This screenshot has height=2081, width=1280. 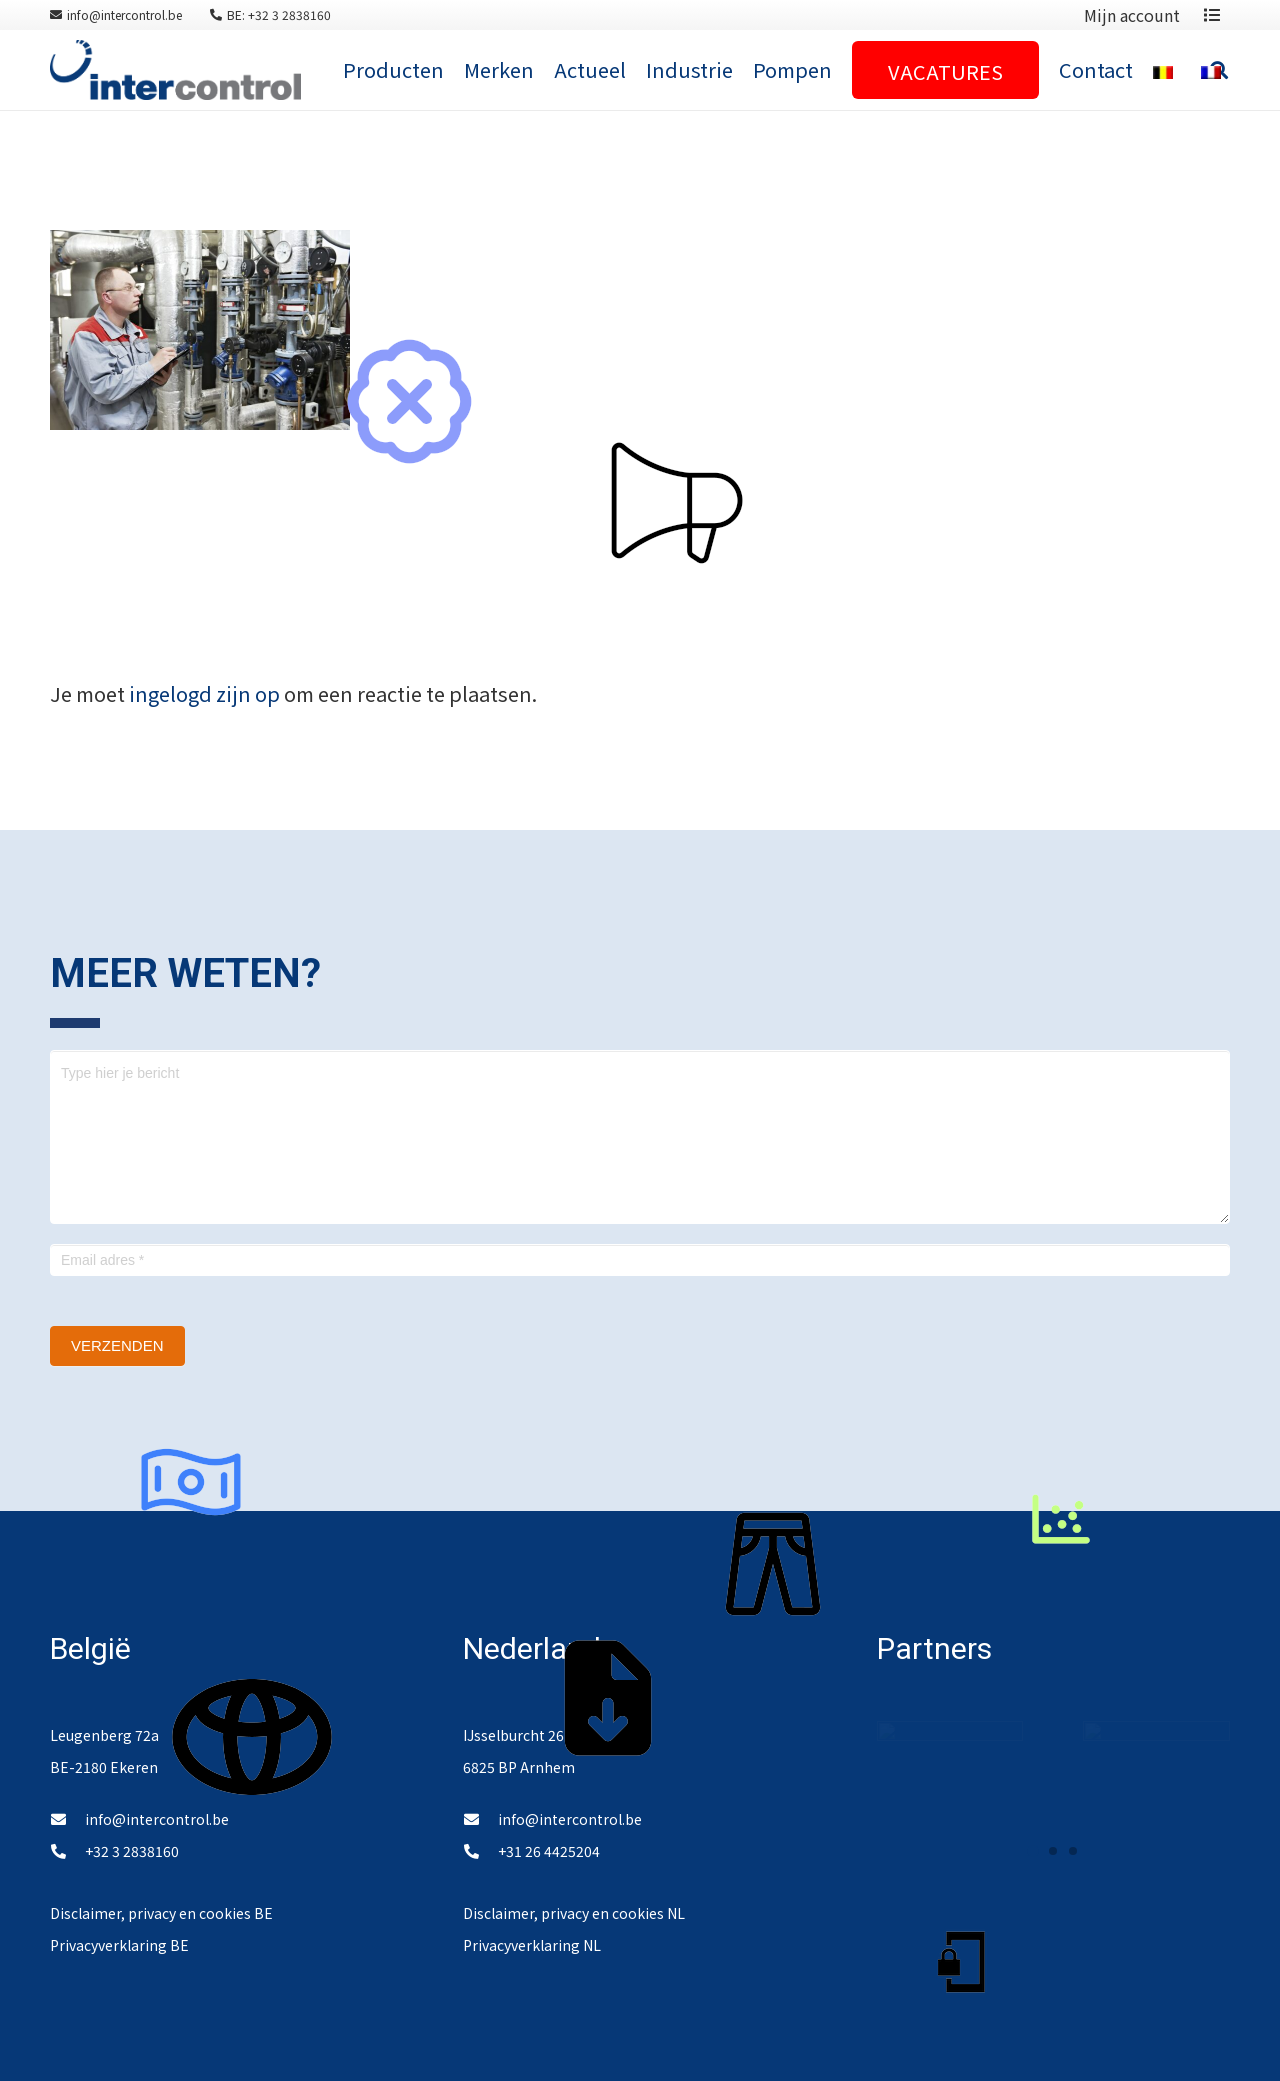 What do you see at coordinates (191, 1482) in the screenshot?
I see `view payment or transaction history` at bounding box center [191, 1482].